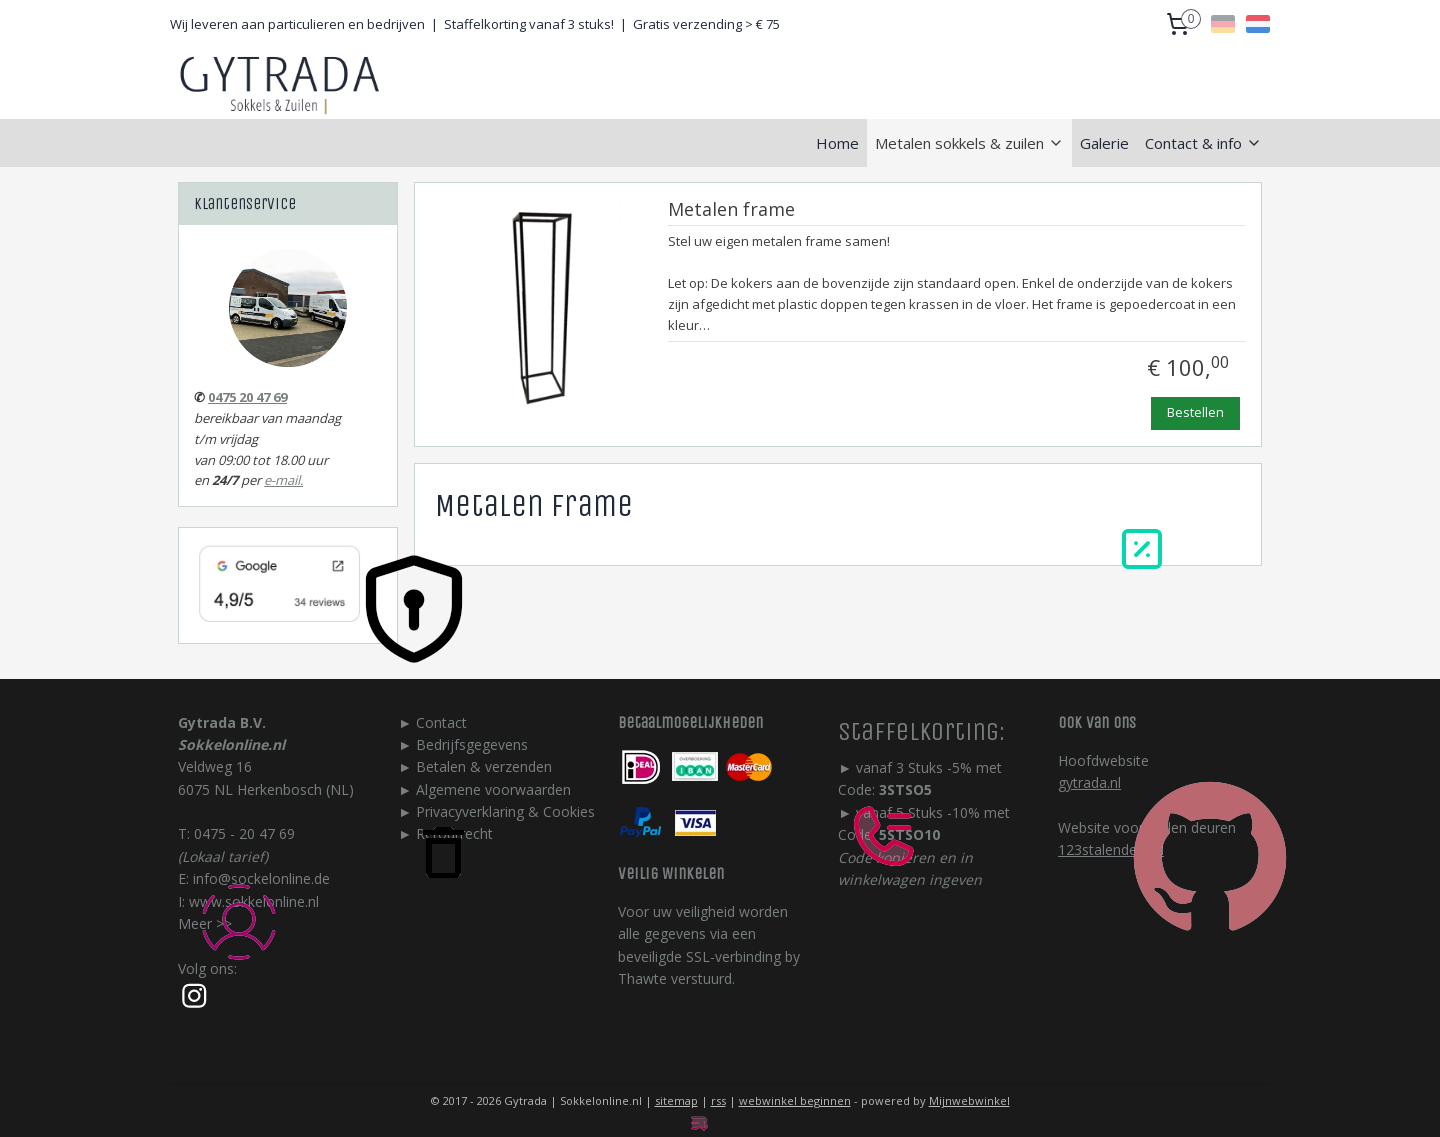 Image resolution: width=1440 pixels, height=1137 pixels. What do you see at coordinates (699, 1123) in the screenshot?
I see `sort items in ascending order` at bounding box center [699, 1123].